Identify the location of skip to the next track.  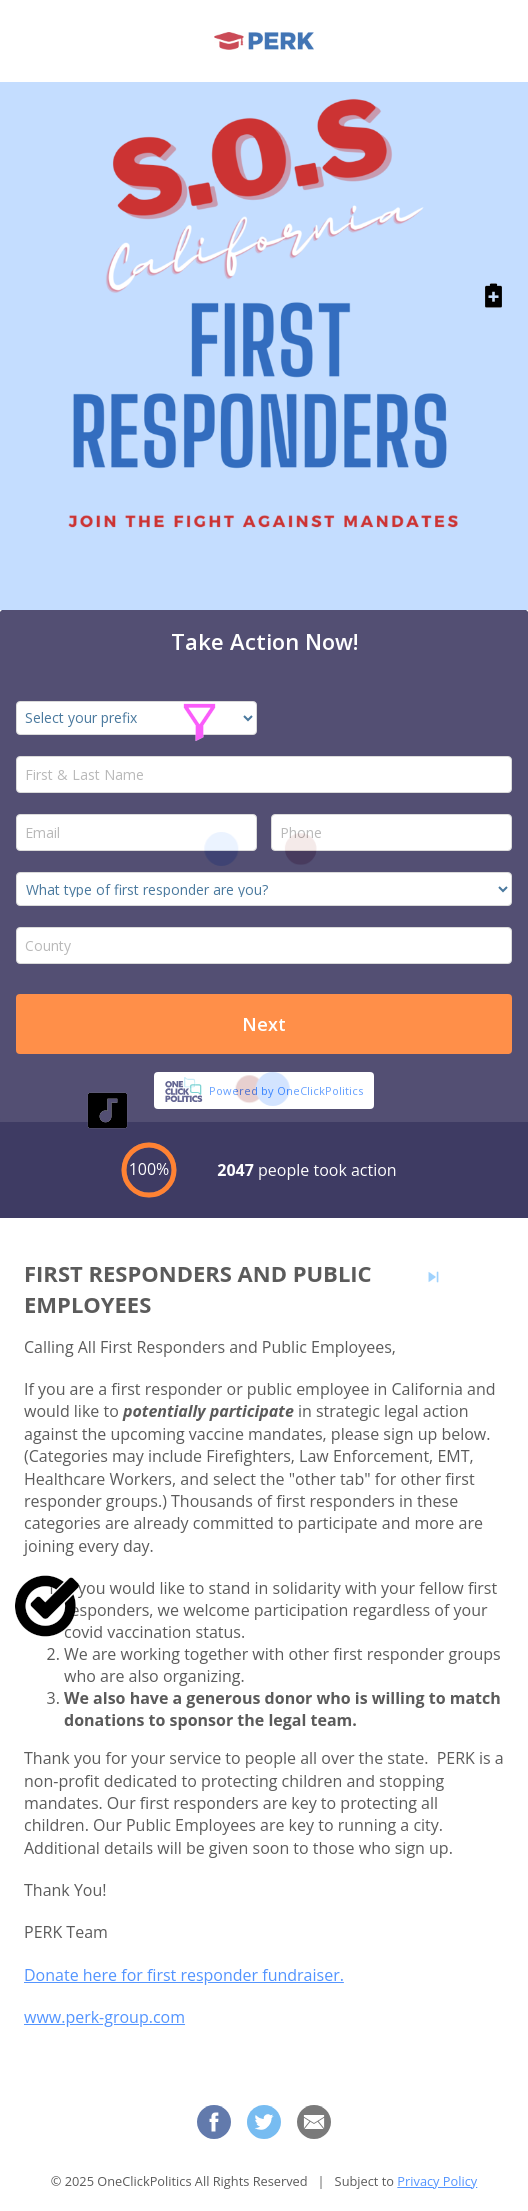
(433, 1277).